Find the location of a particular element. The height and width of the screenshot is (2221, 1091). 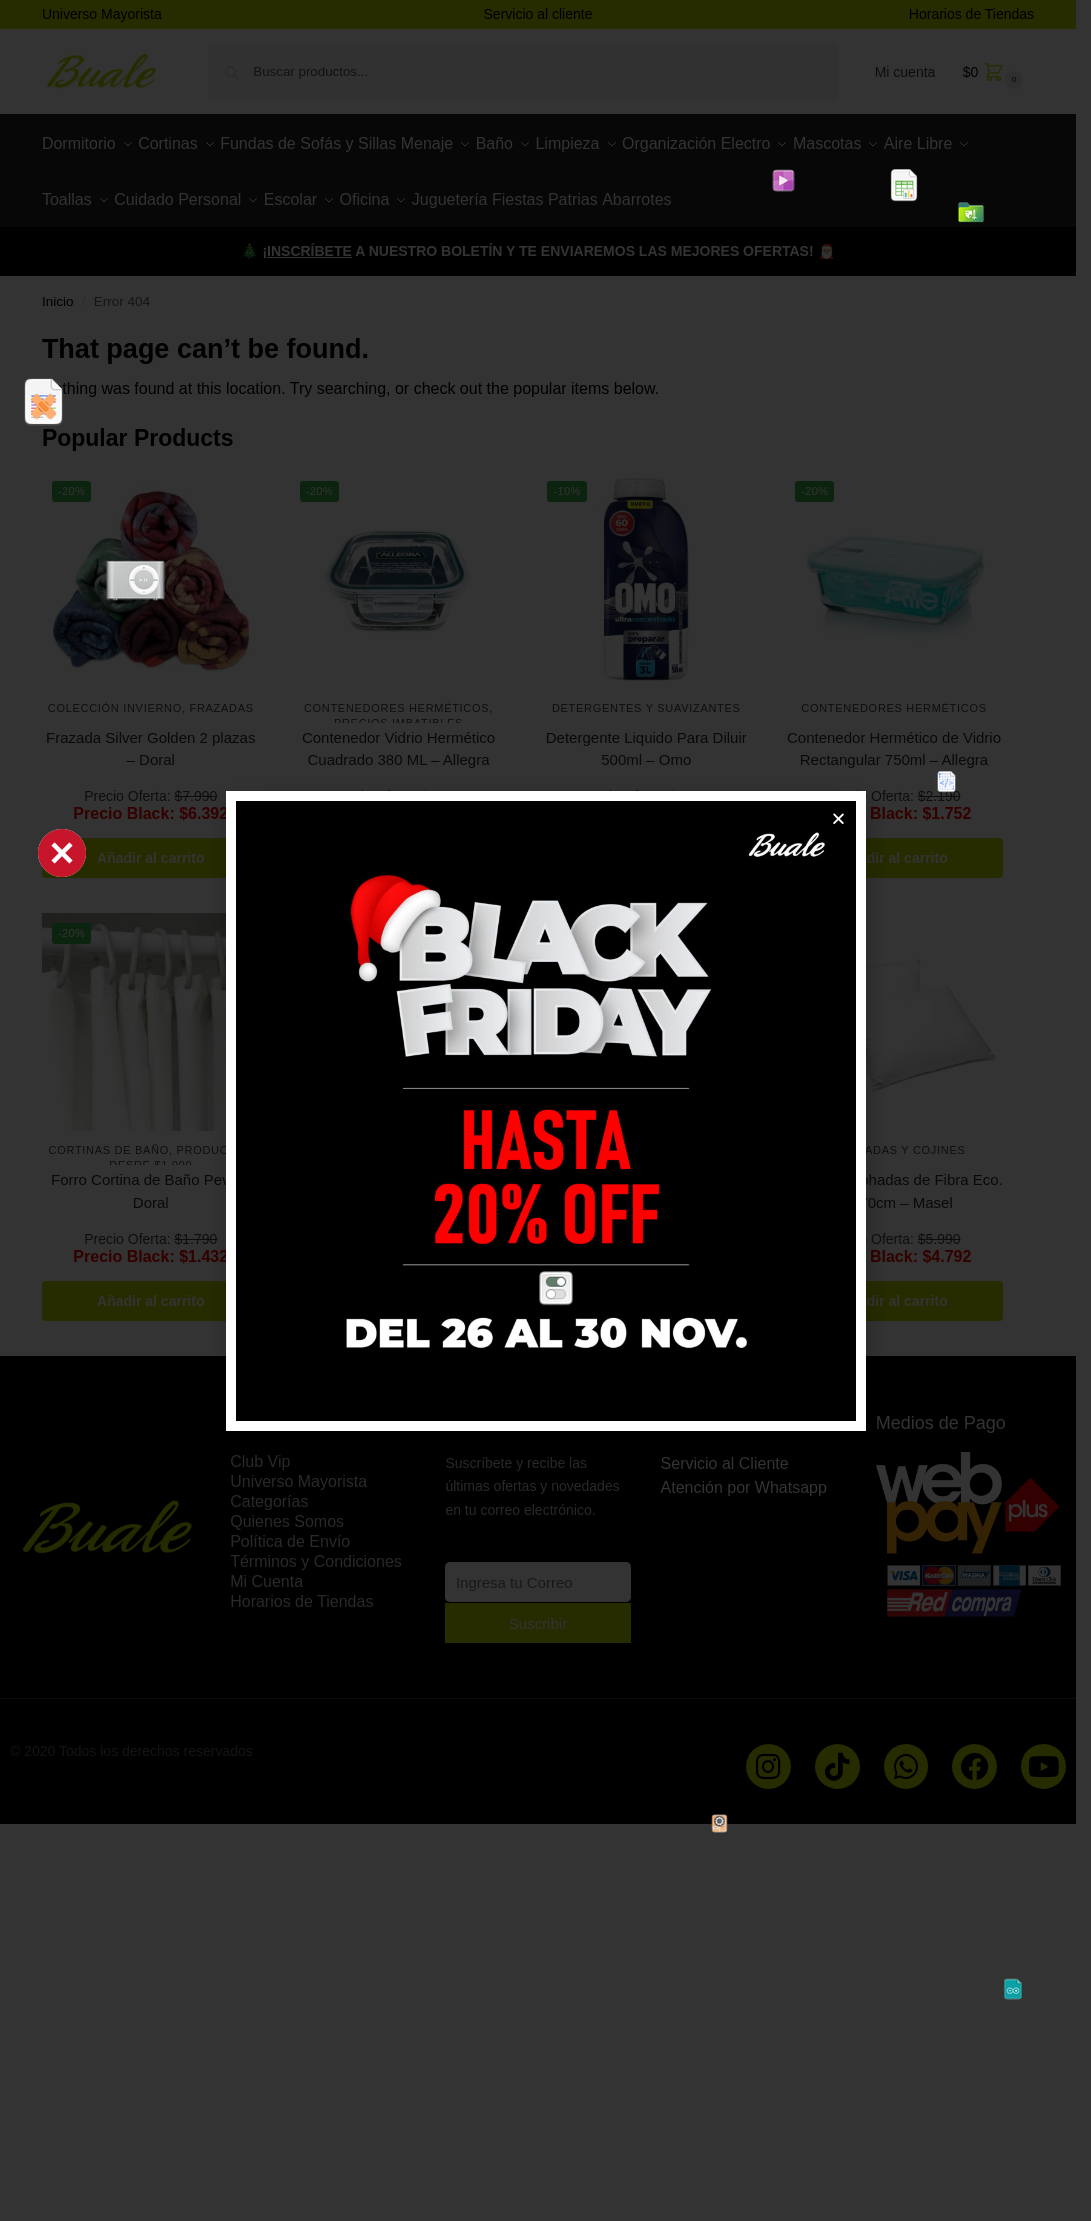

open game development projects folder is located at coordinates (971, 213).